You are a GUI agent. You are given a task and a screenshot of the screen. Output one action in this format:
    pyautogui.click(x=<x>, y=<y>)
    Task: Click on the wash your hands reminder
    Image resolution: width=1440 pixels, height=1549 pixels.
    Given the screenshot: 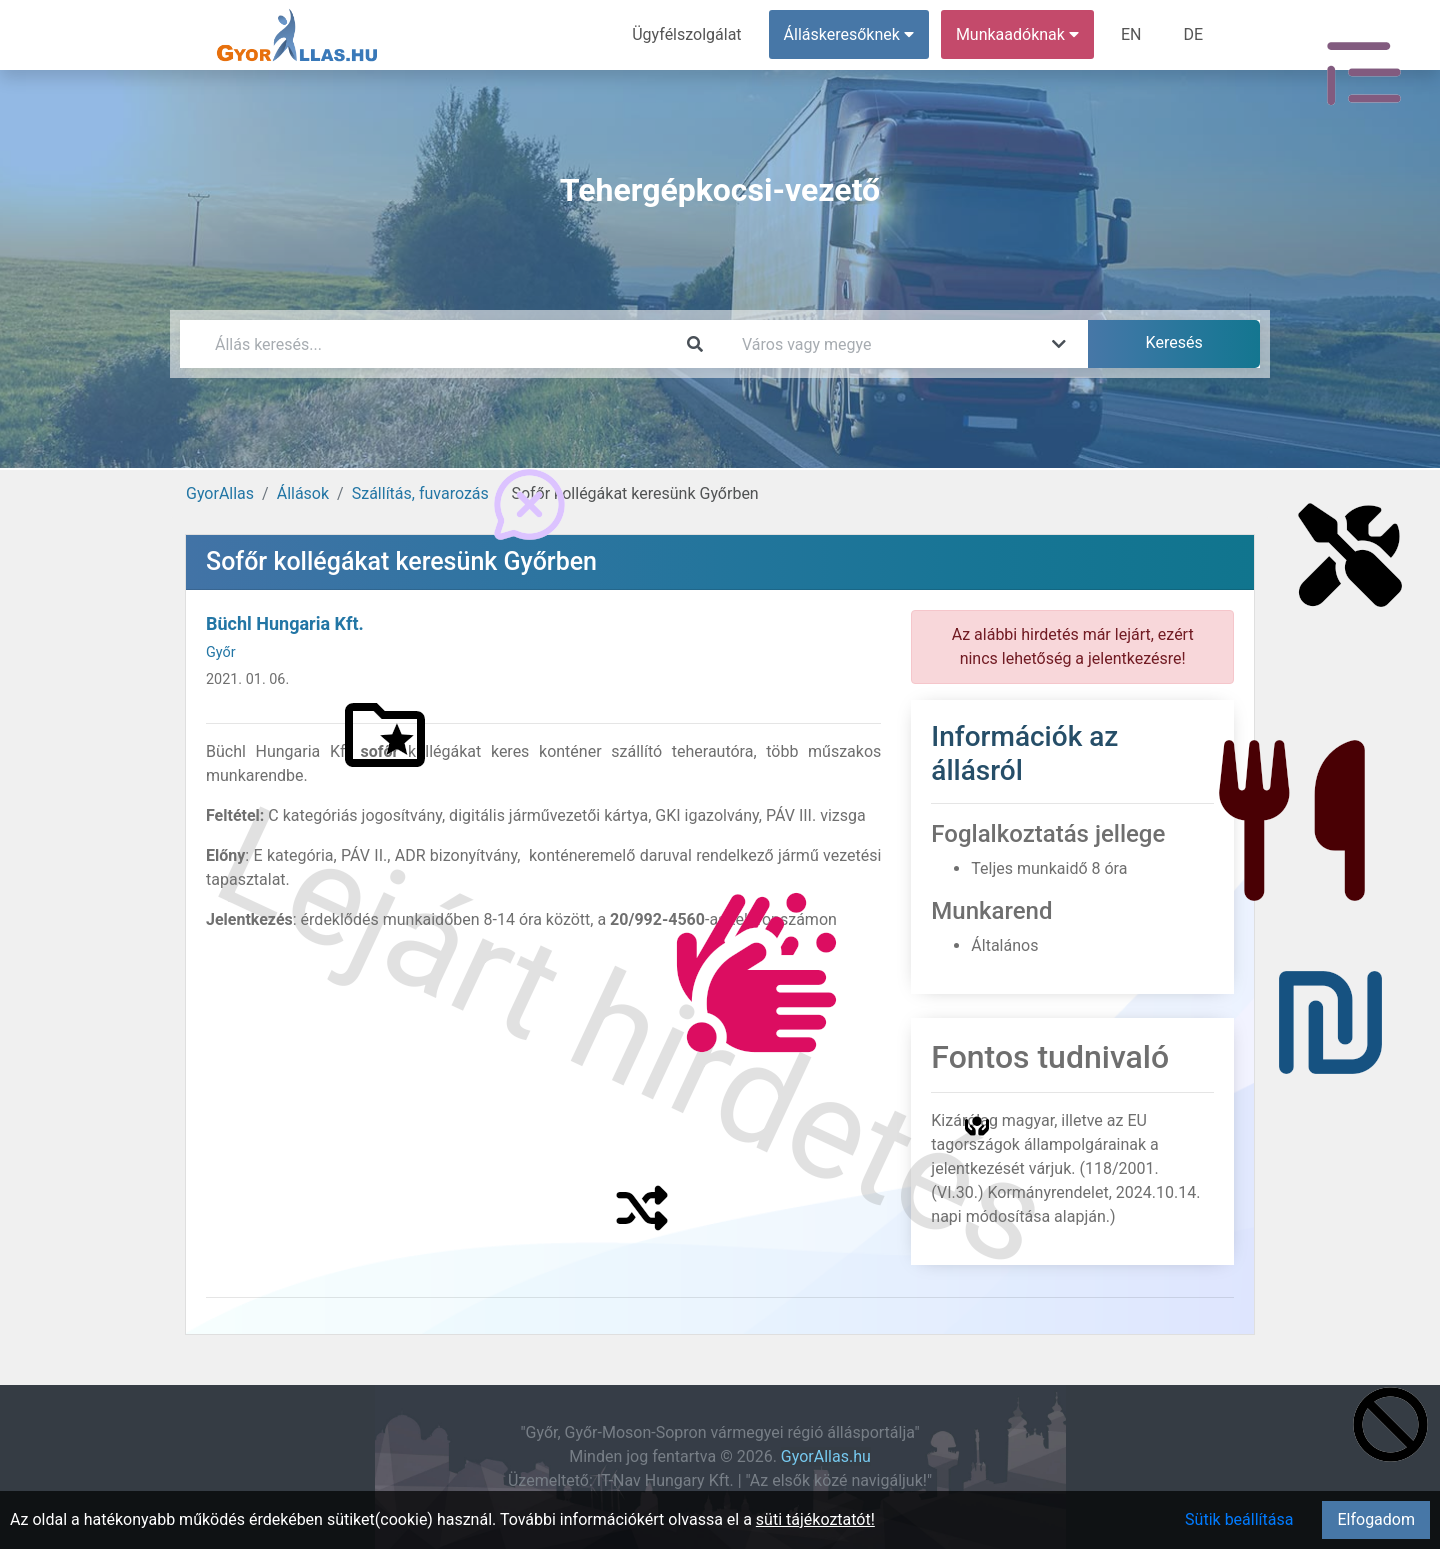 What is the action you would take?
    pyautogui.click(x=756, y=972)
    